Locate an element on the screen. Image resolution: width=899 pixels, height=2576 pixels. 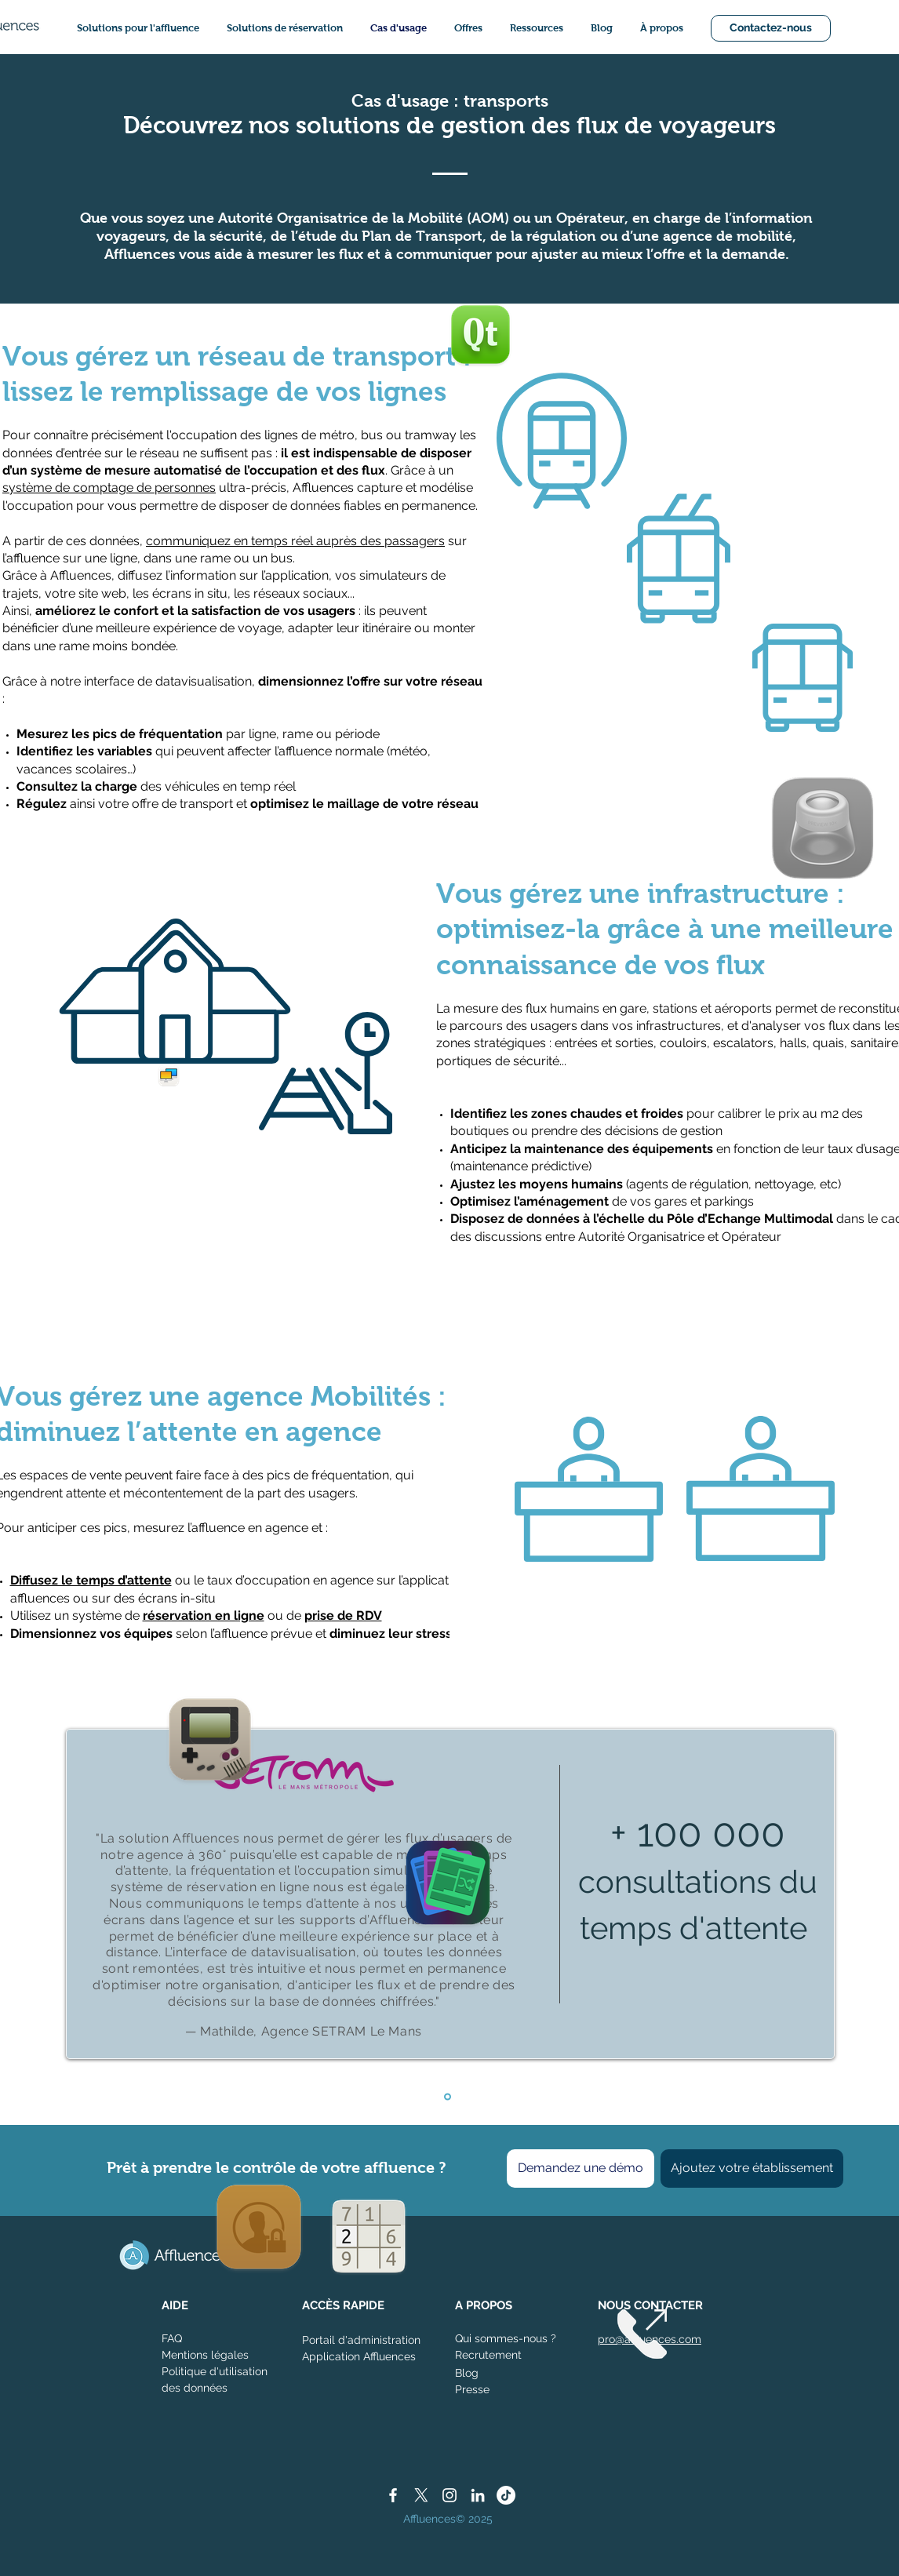
launch the sudoku puzzle game is located at coordinates (369, 2236).